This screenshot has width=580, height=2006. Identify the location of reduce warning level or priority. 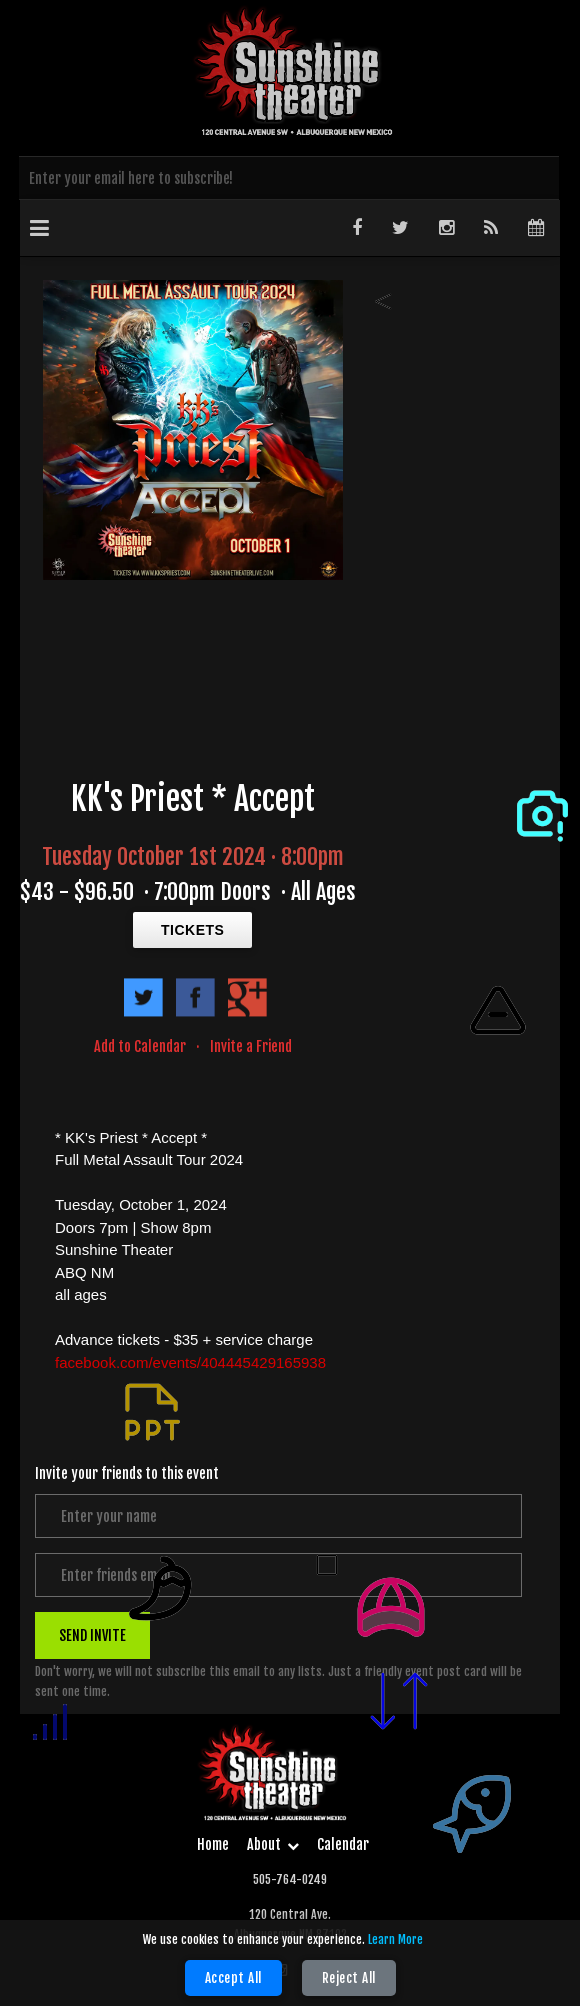
(498, 1012).